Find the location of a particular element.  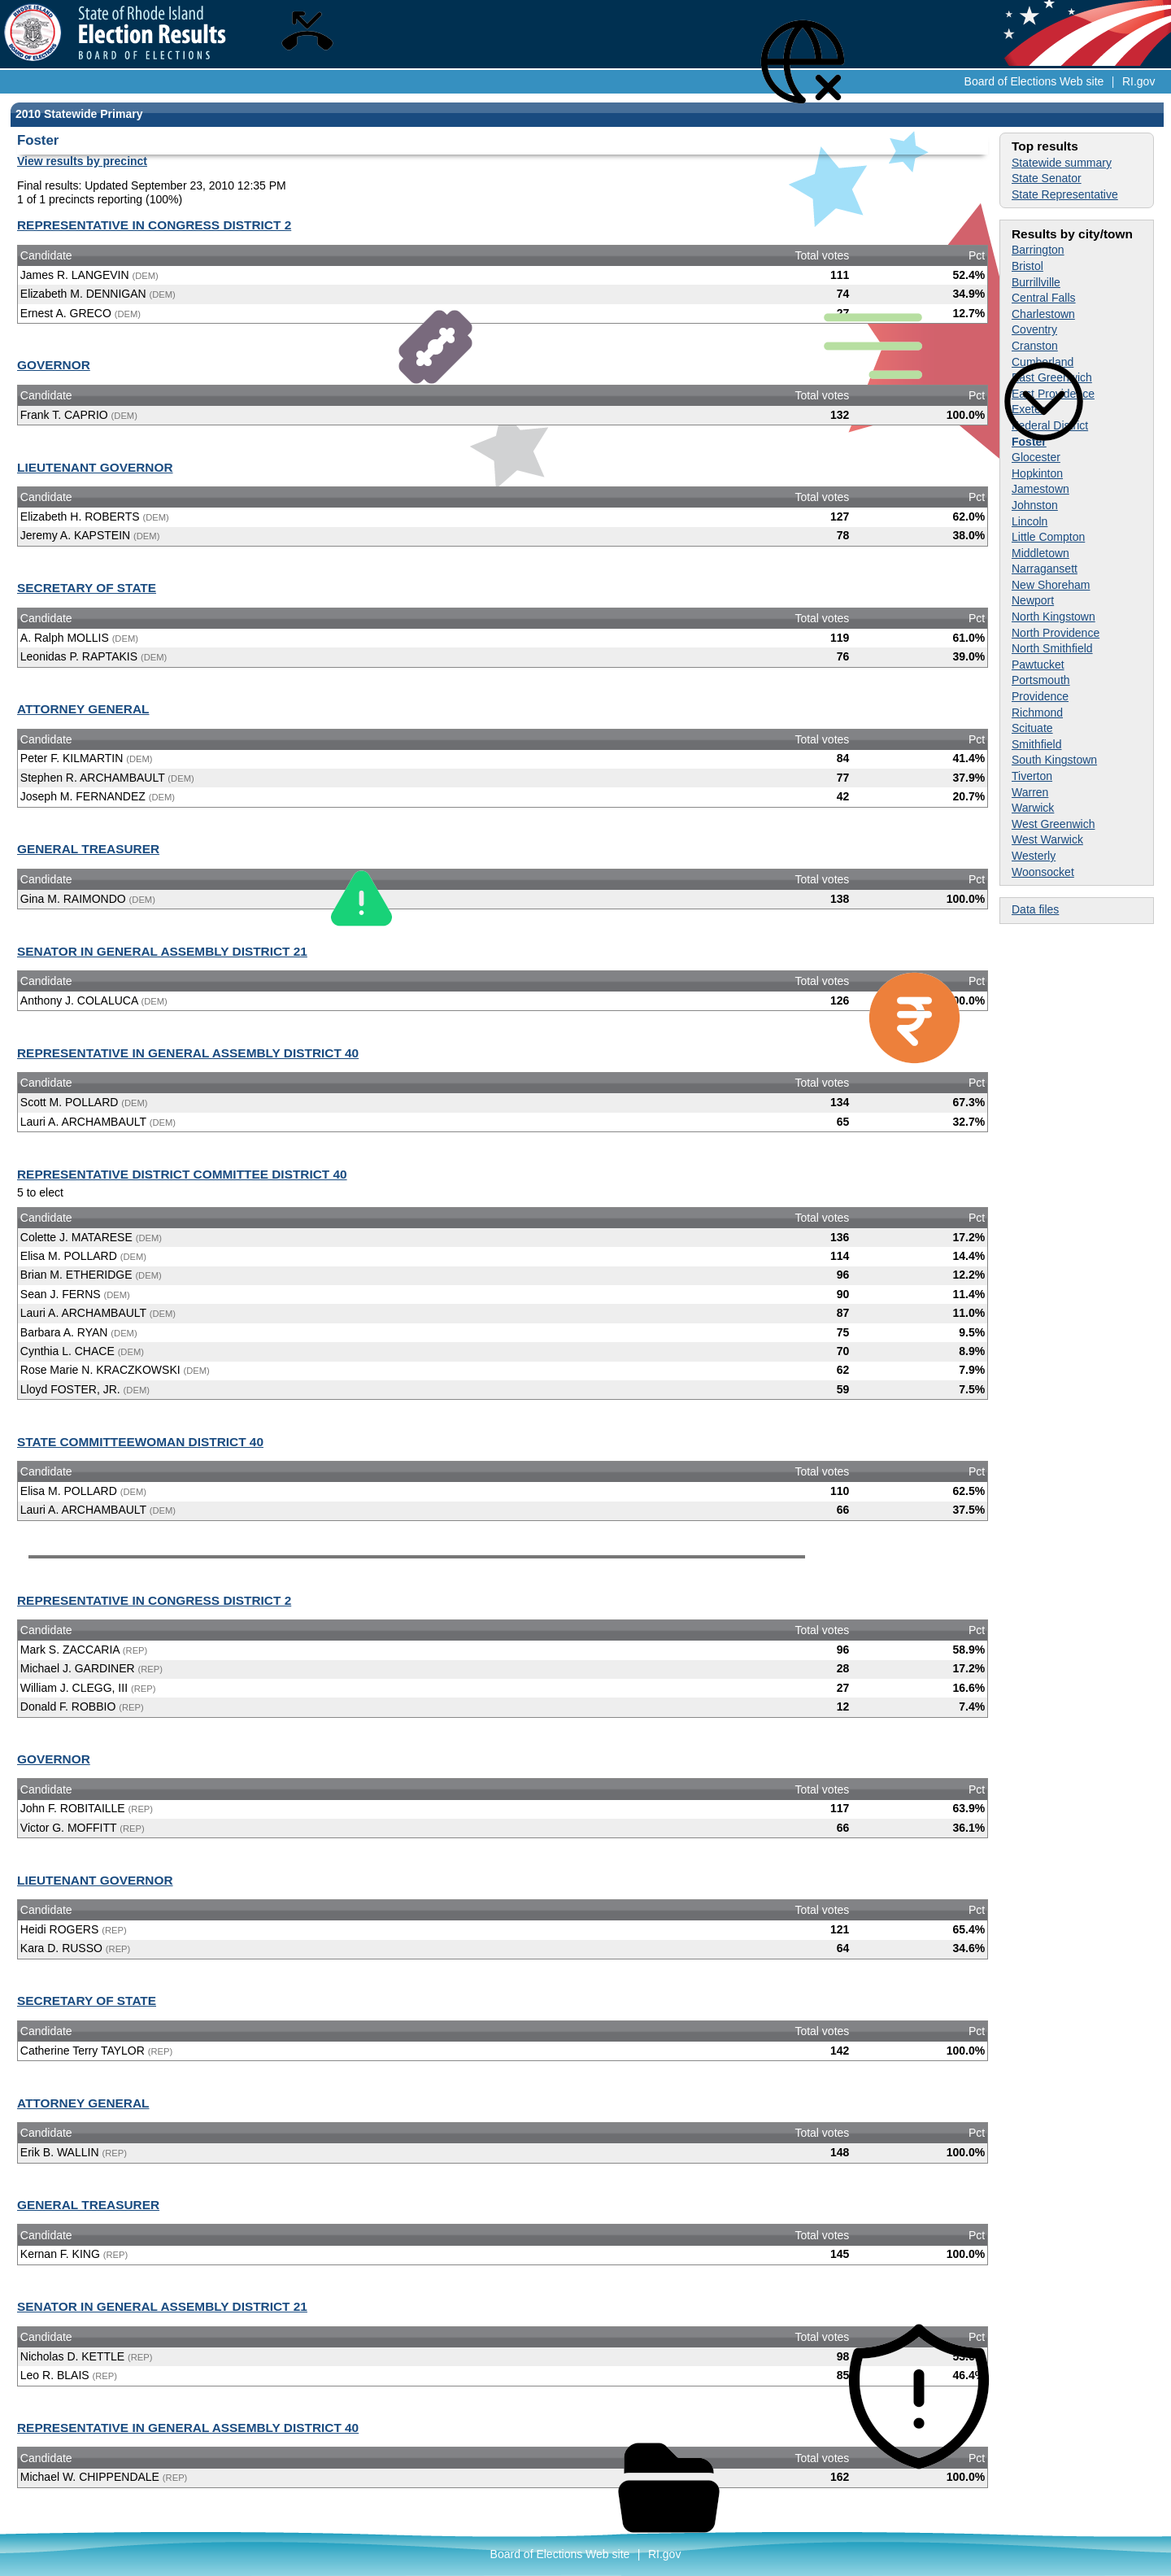

indicates a missed phone call is located at coordinates (307, 31).